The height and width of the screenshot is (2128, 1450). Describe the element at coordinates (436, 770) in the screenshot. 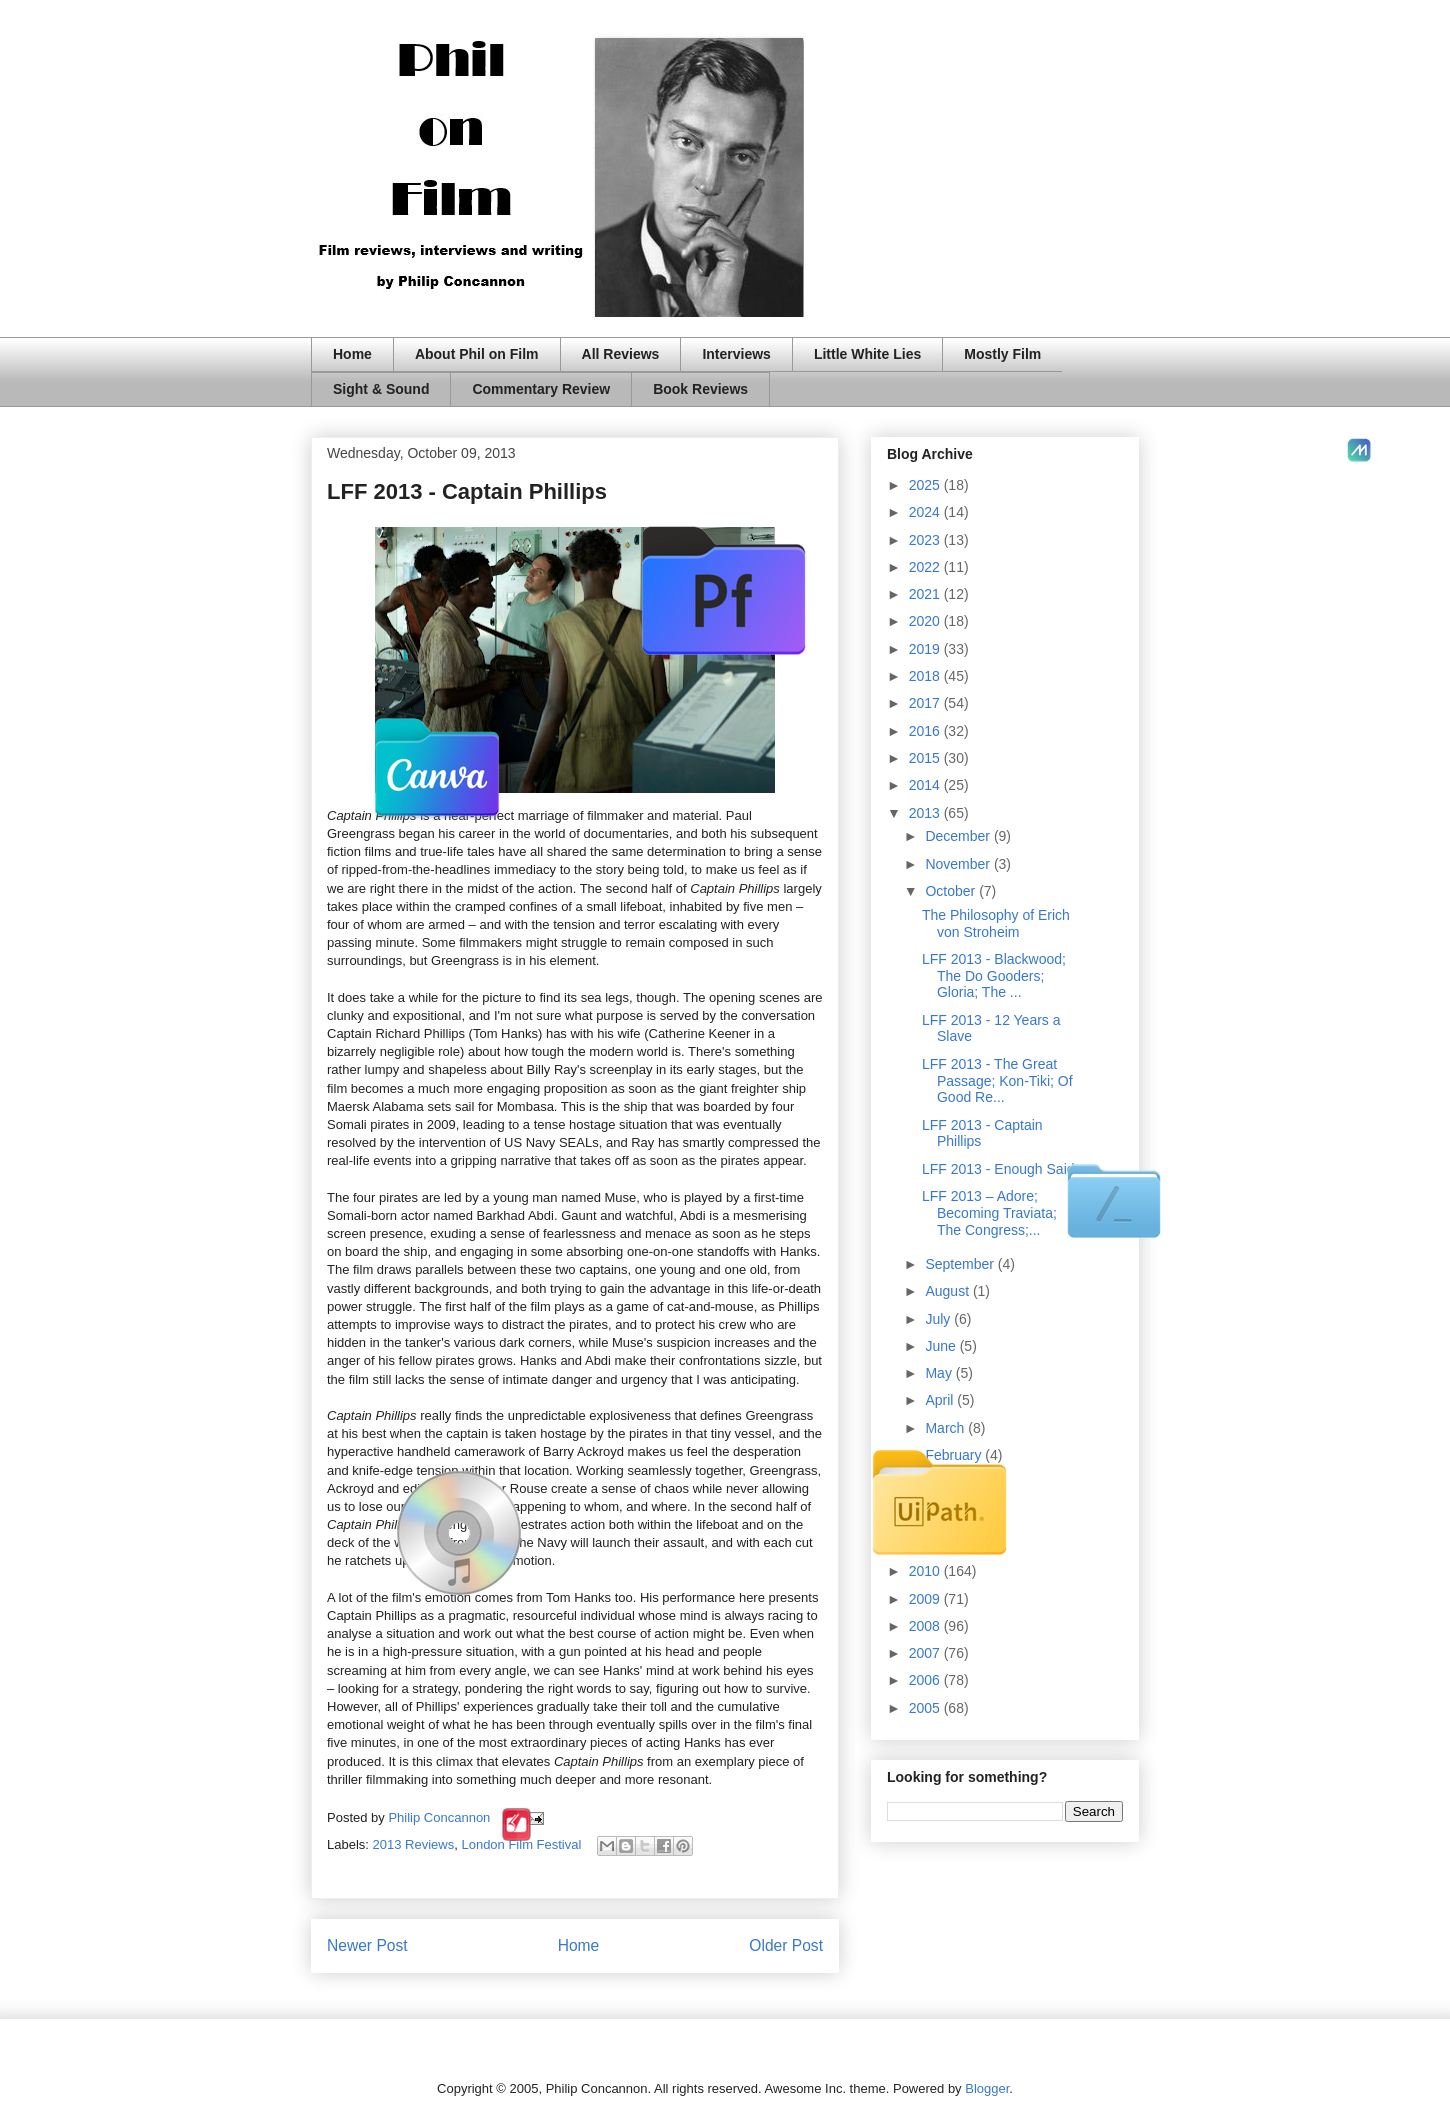

I see `open folder containing Canva project files` at that location.